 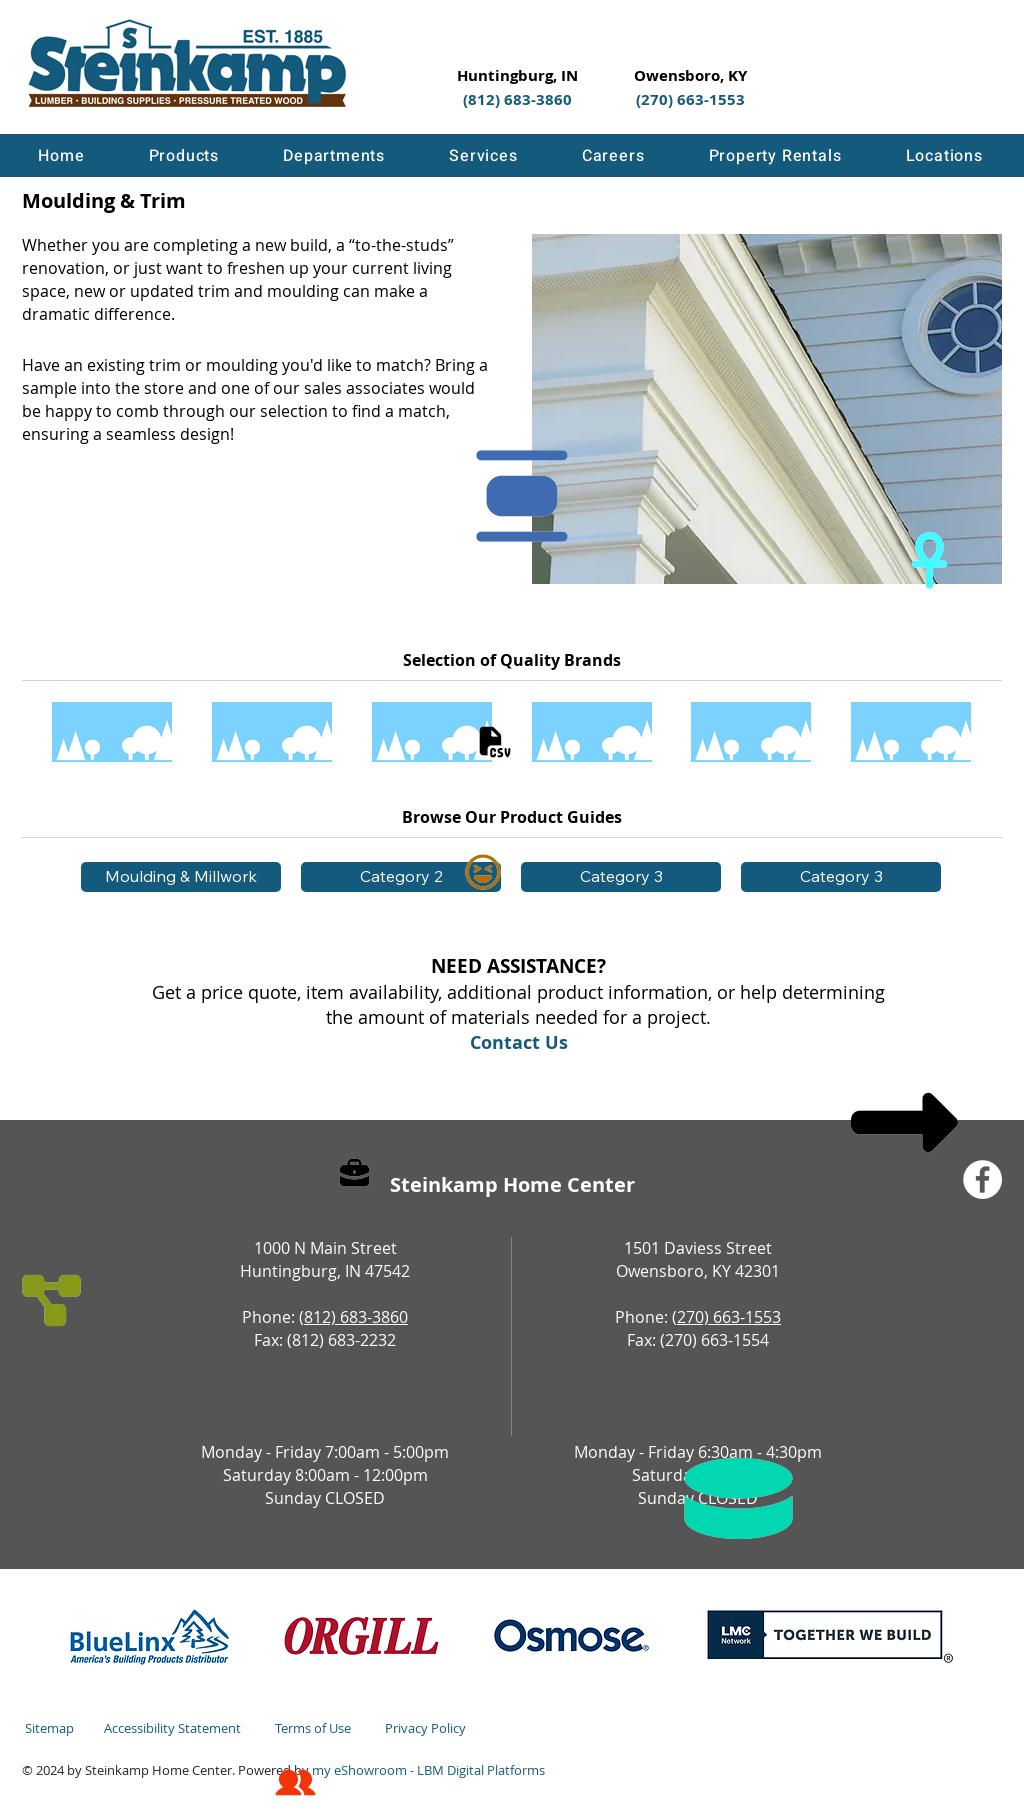 What do you see at coordinates (522, 496) in the screenshot?
I see `distribute layers horizontally with equal spacing` at bounding box center [522, 496].